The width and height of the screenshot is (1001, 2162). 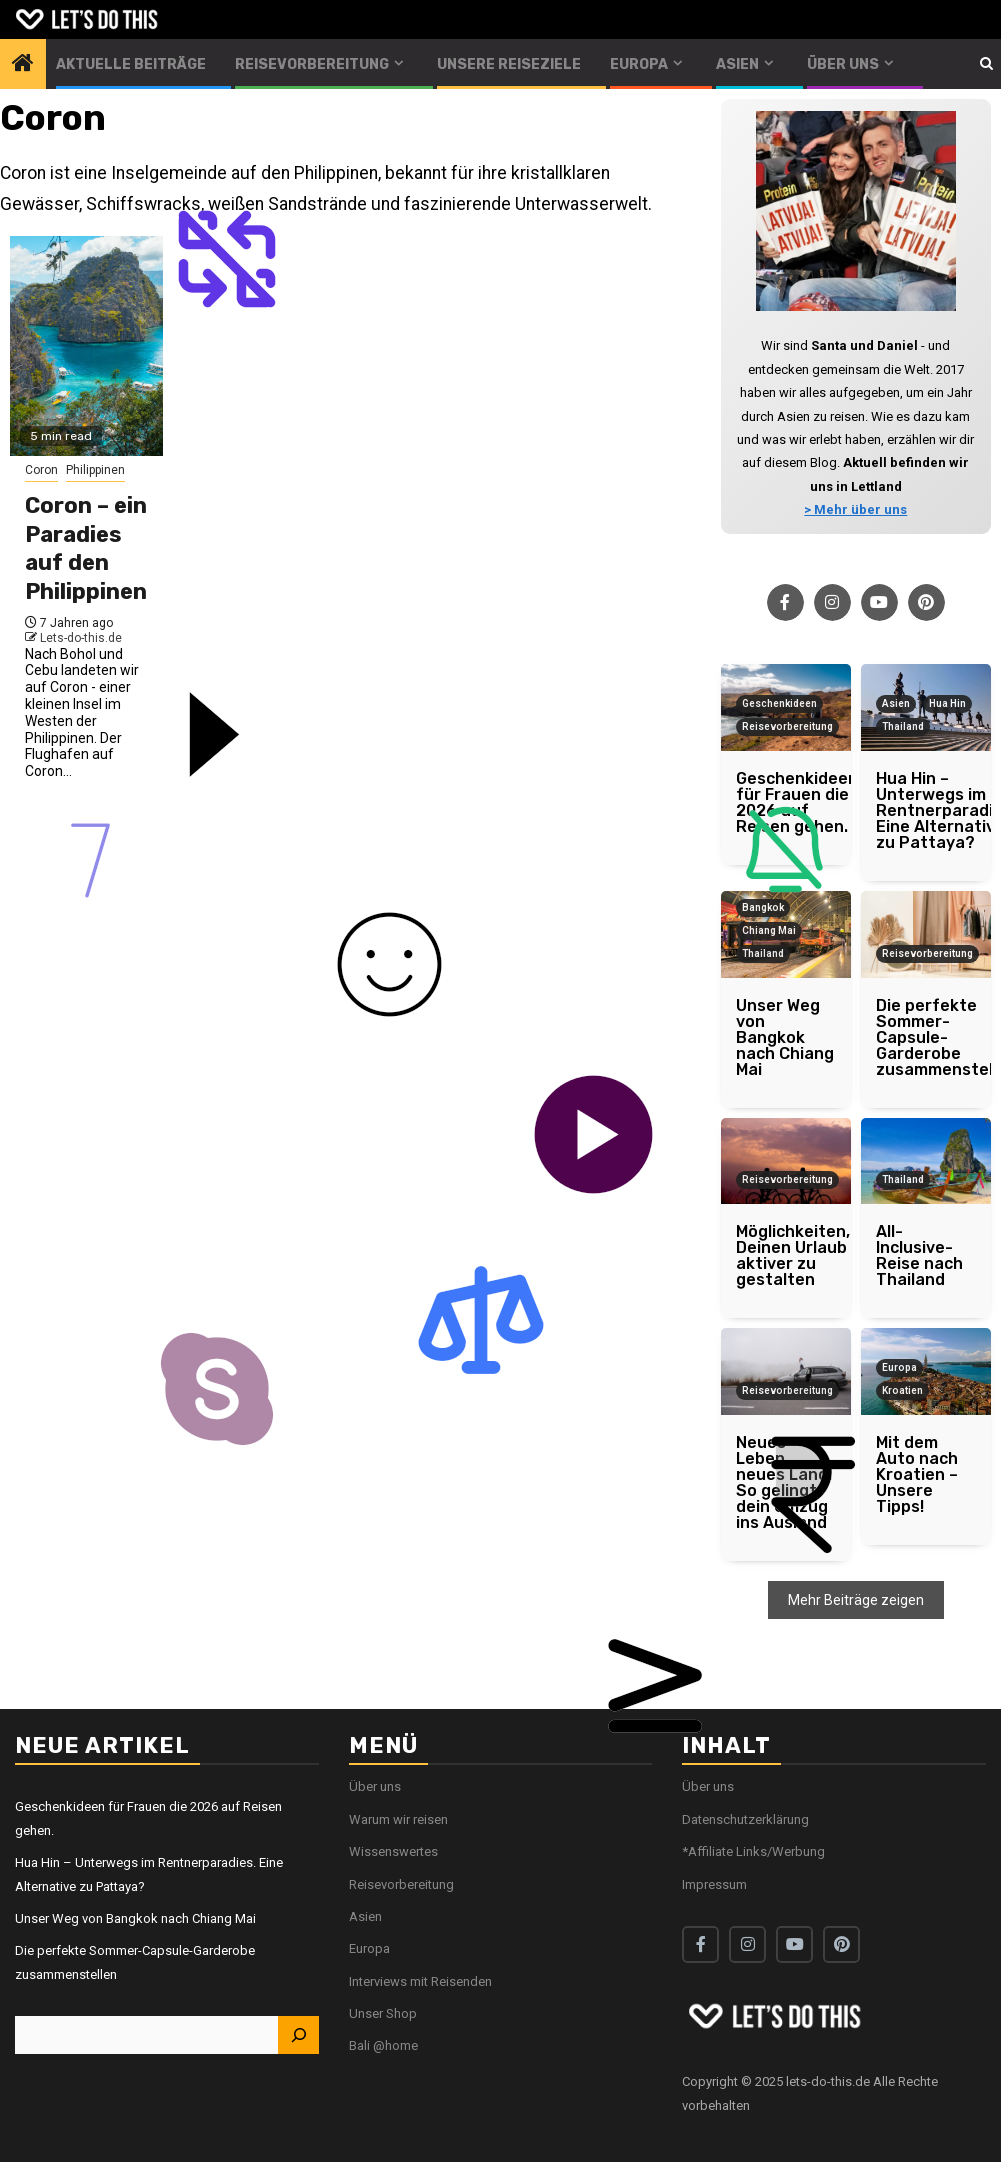 I want to click on mute notifications, so click(x=785, y=849).